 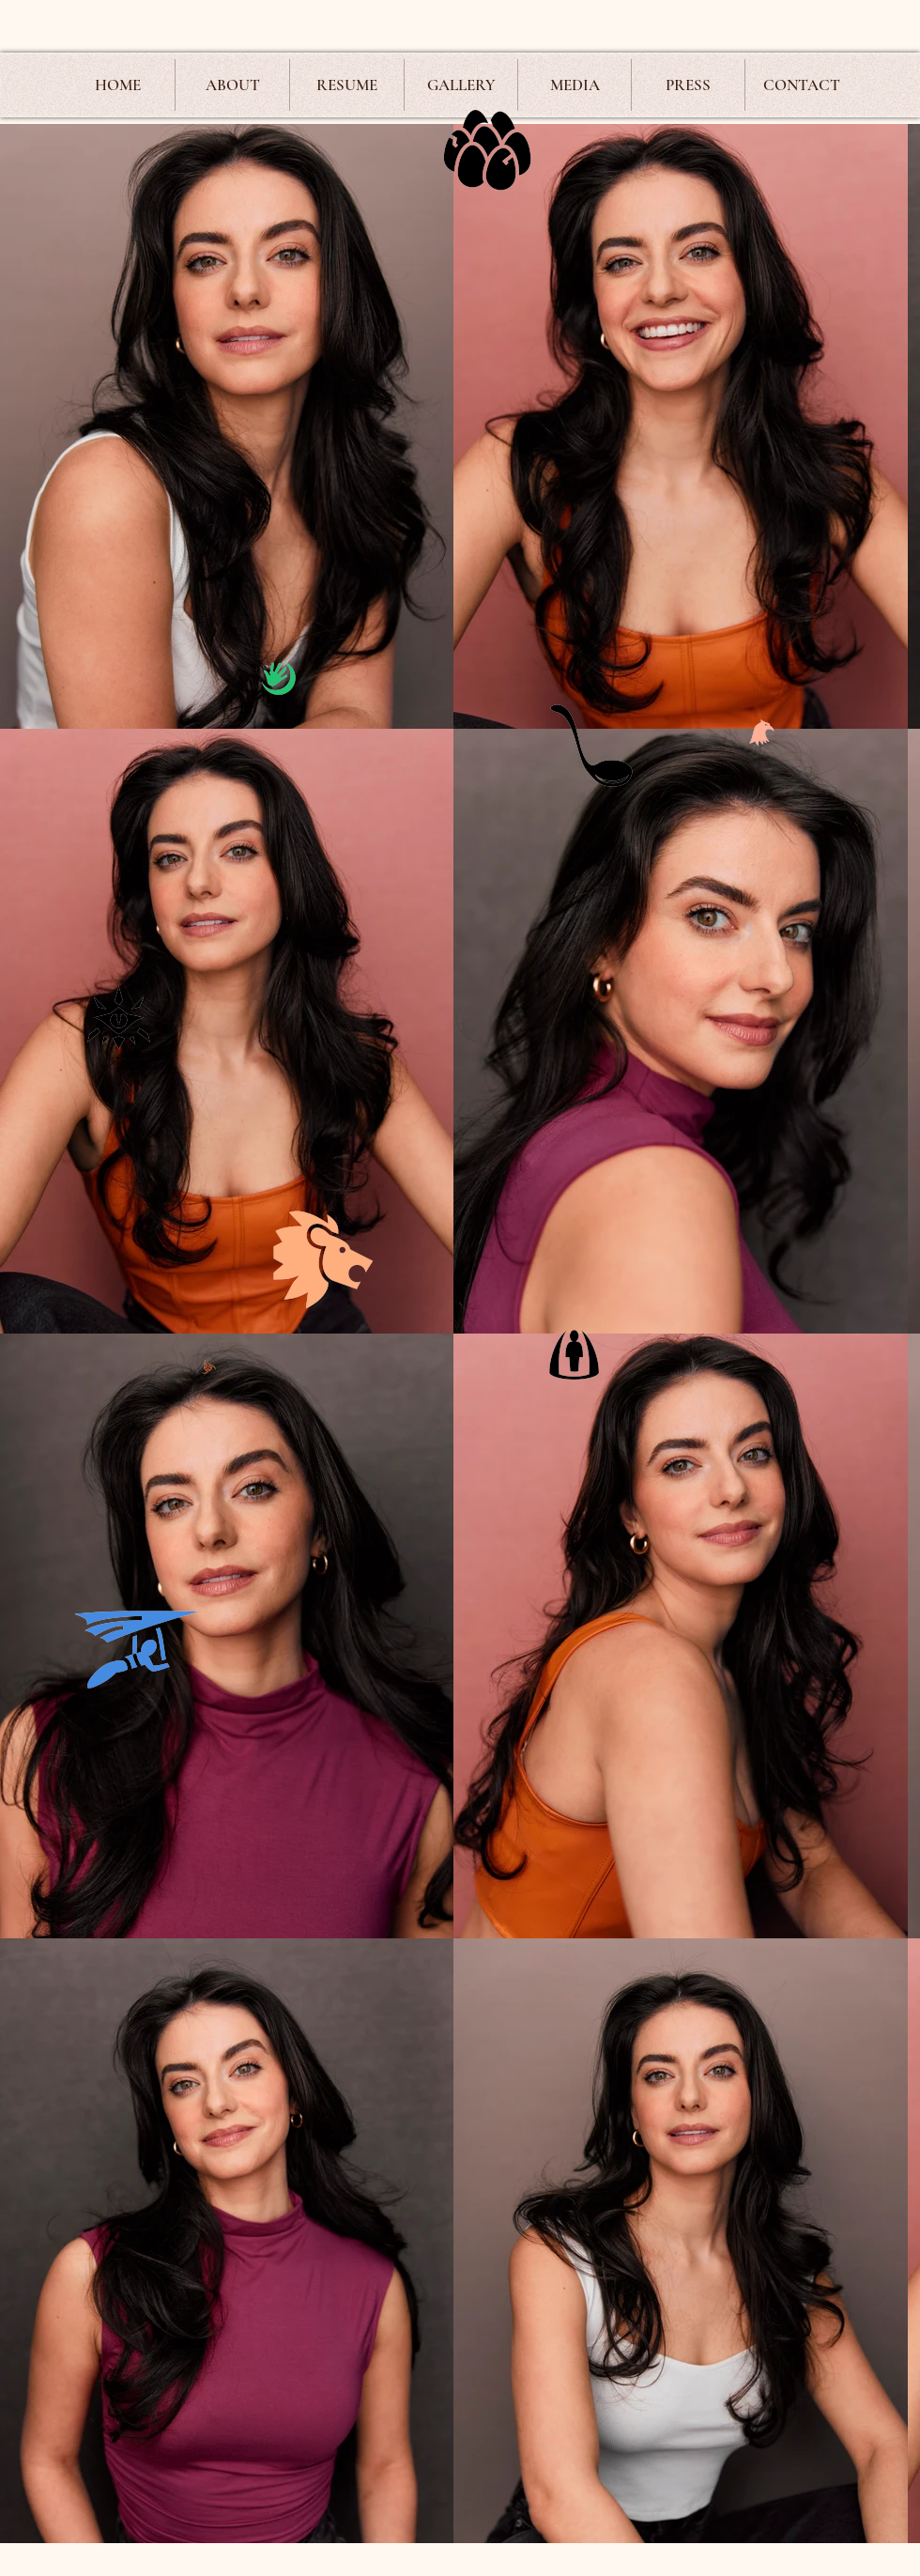 I want to click on indicates a nest or breeding area in gameplay, so click(x=487, y=150).